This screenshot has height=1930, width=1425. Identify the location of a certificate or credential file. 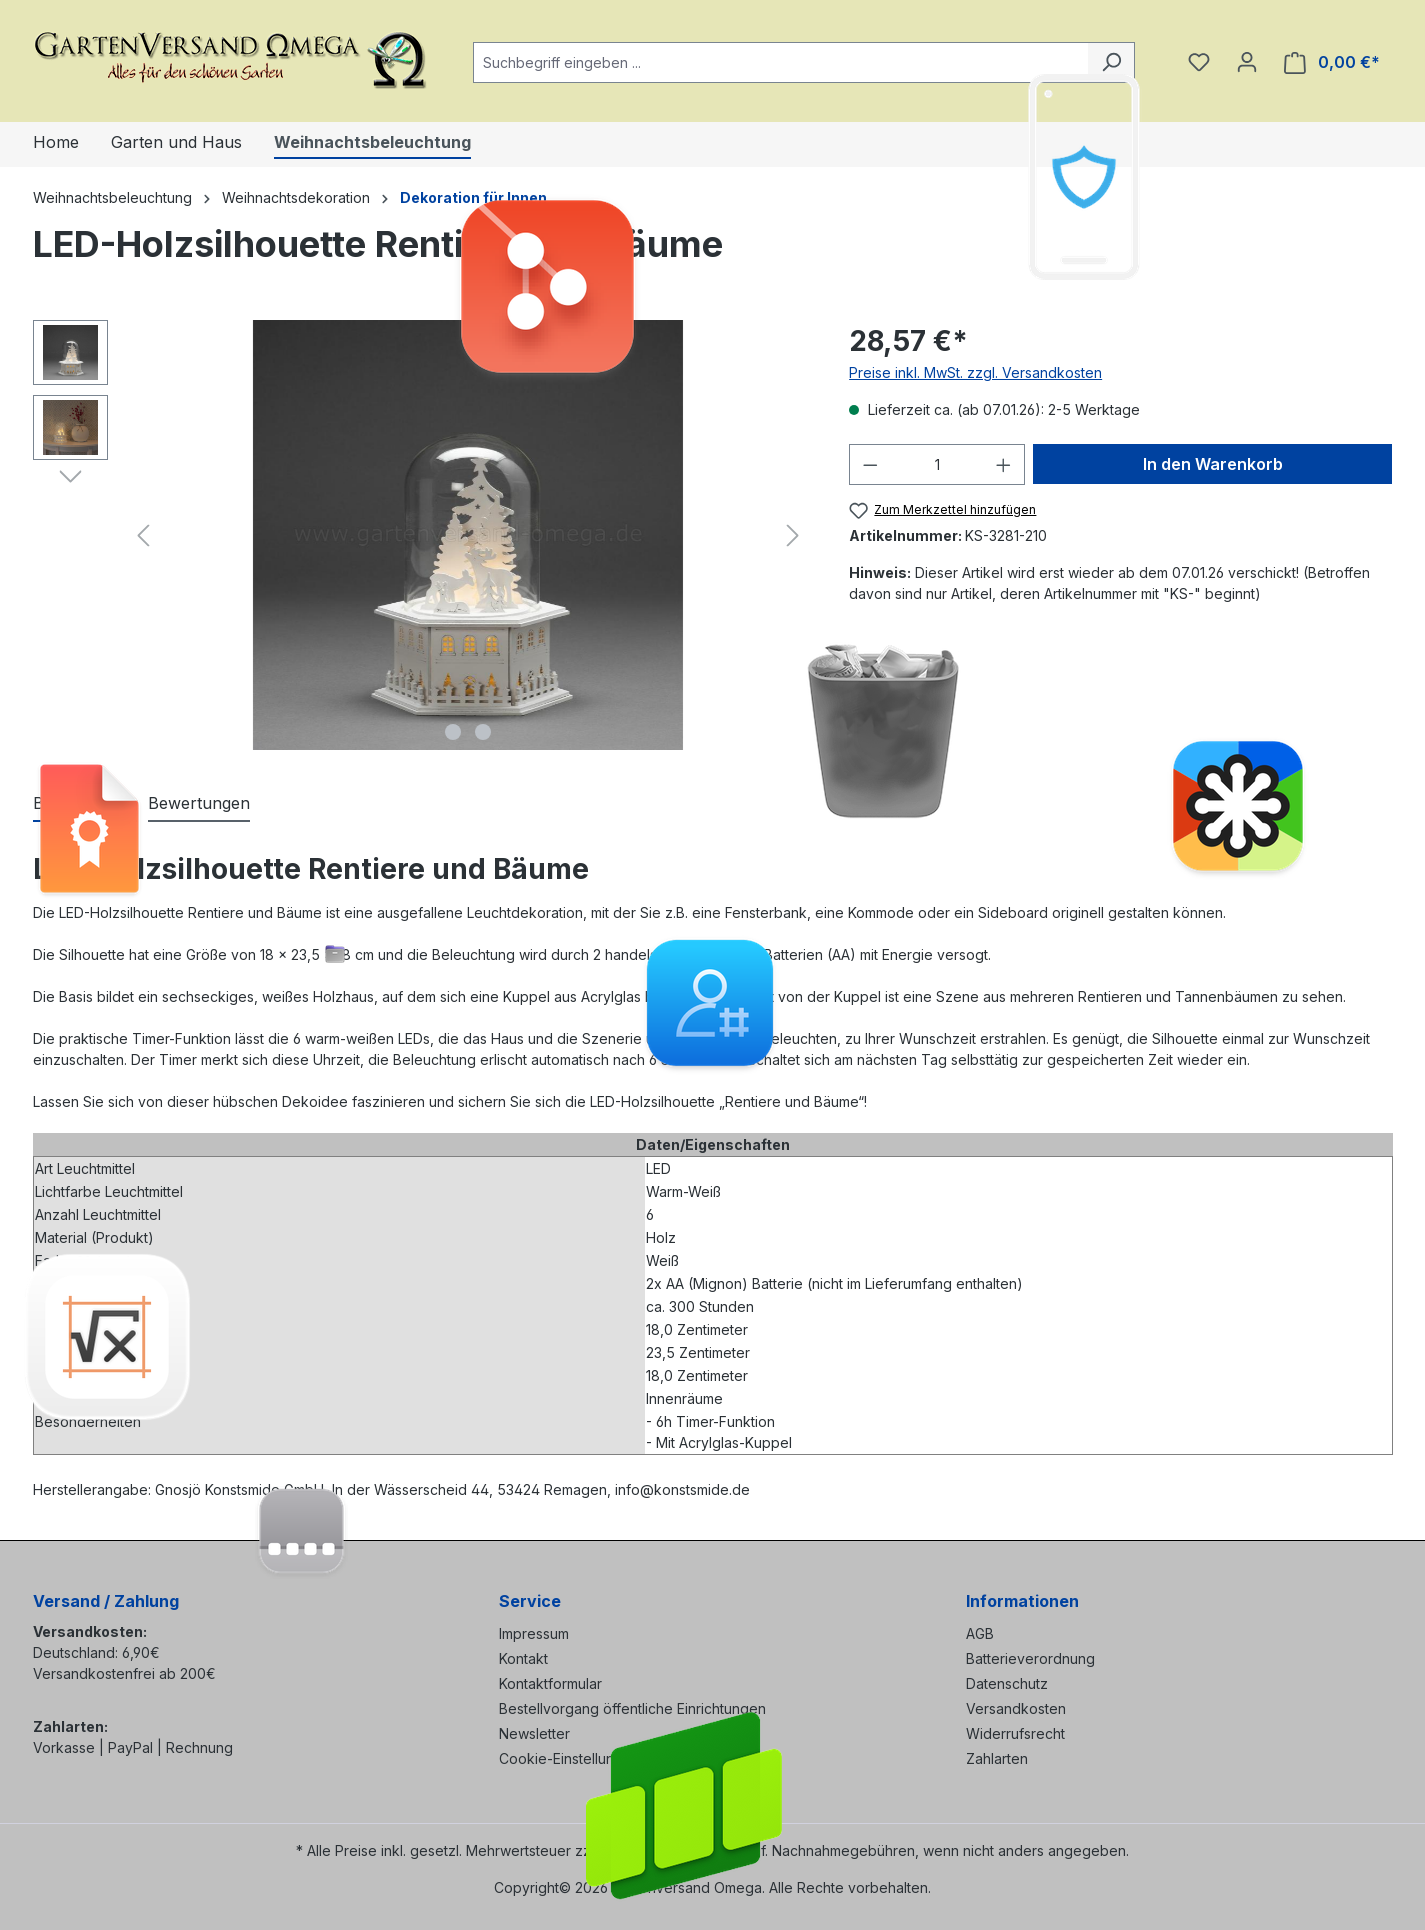
(89, 828).